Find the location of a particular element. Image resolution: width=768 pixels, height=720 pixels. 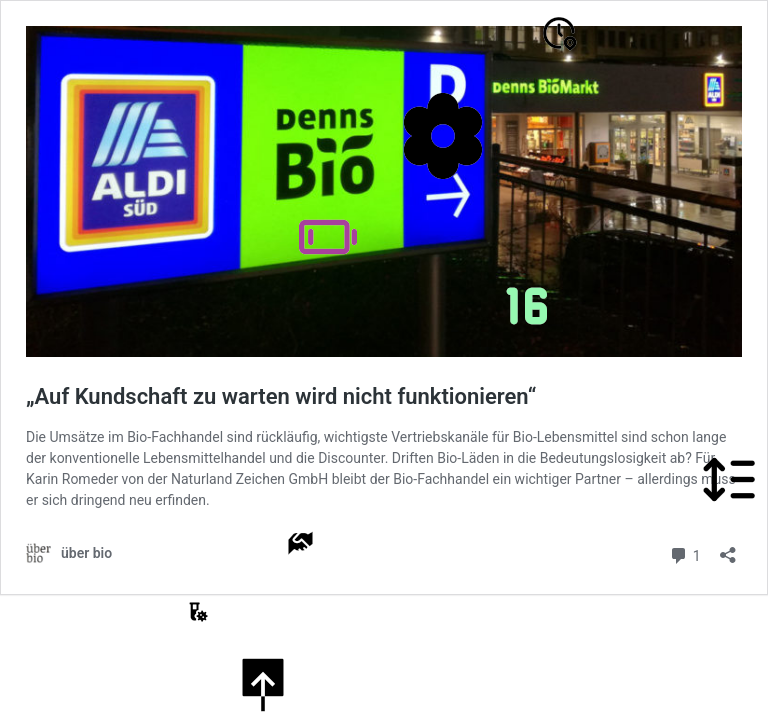

set a location-based reminder is located at coordinates (559, 33).